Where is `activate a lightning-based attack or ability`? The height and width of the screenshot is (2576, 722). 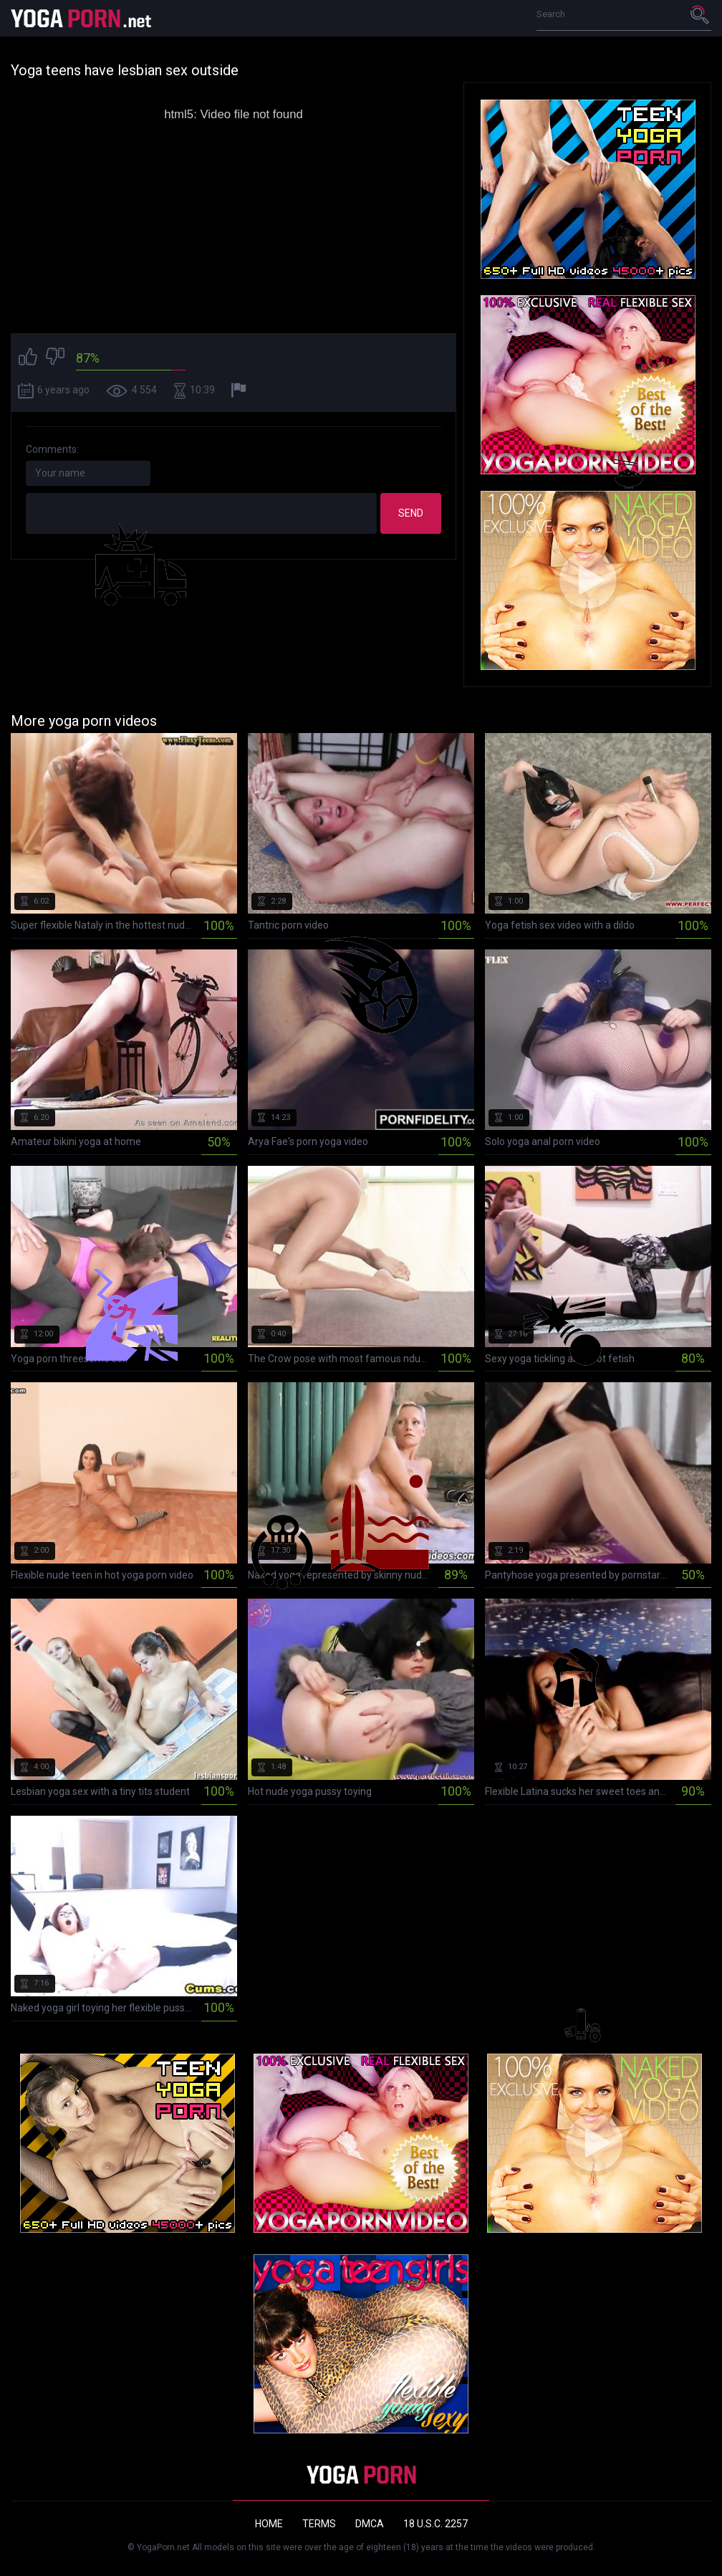
activate a lightning-based attack or ability is located at coordinates (132, 1315).